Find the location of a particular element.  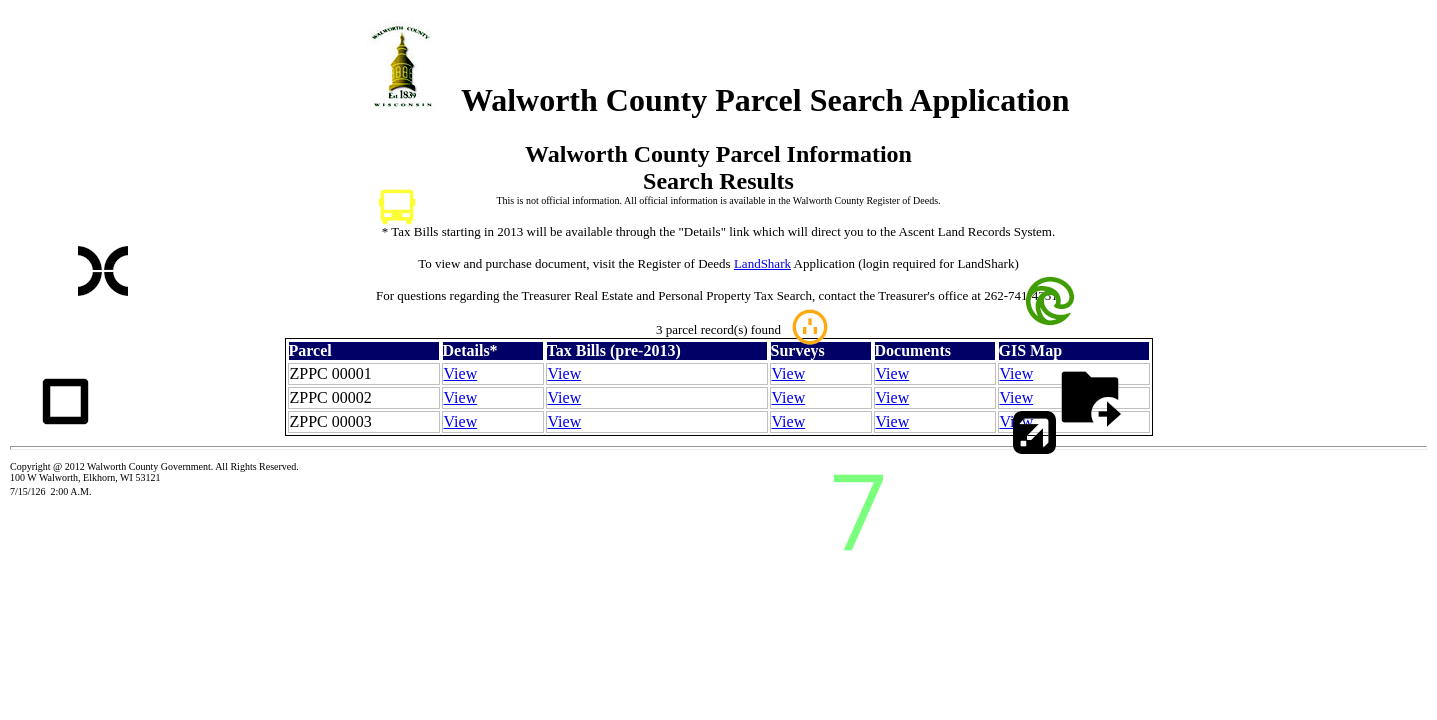

nextflow workflow management platform logo is located at coordinates (103, 271).